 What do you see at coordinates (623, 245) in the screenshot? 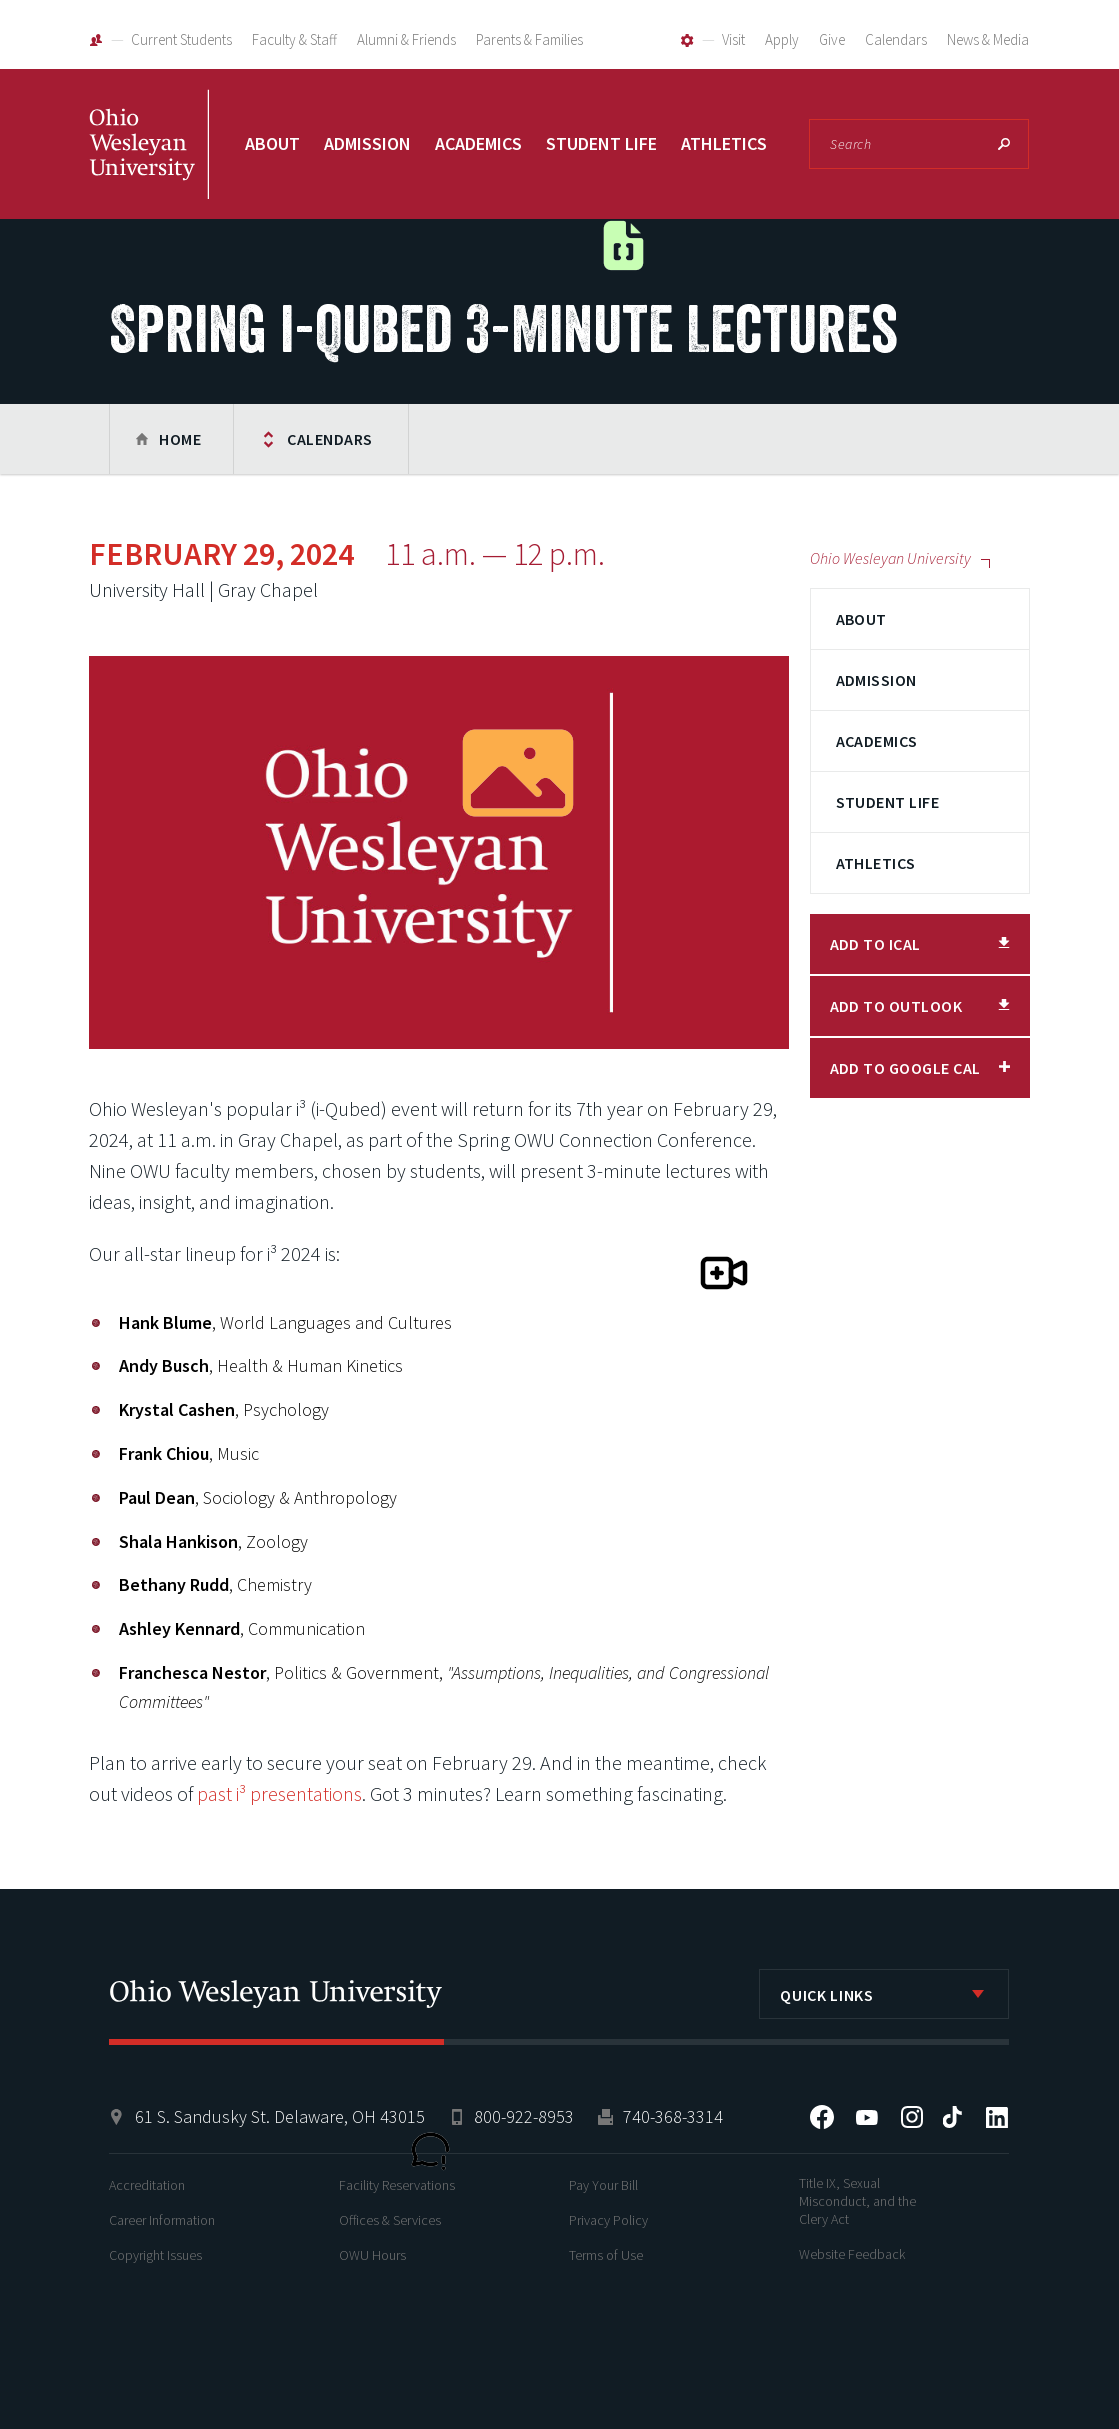
I see `view source code file` at bounding box center [623, 245].